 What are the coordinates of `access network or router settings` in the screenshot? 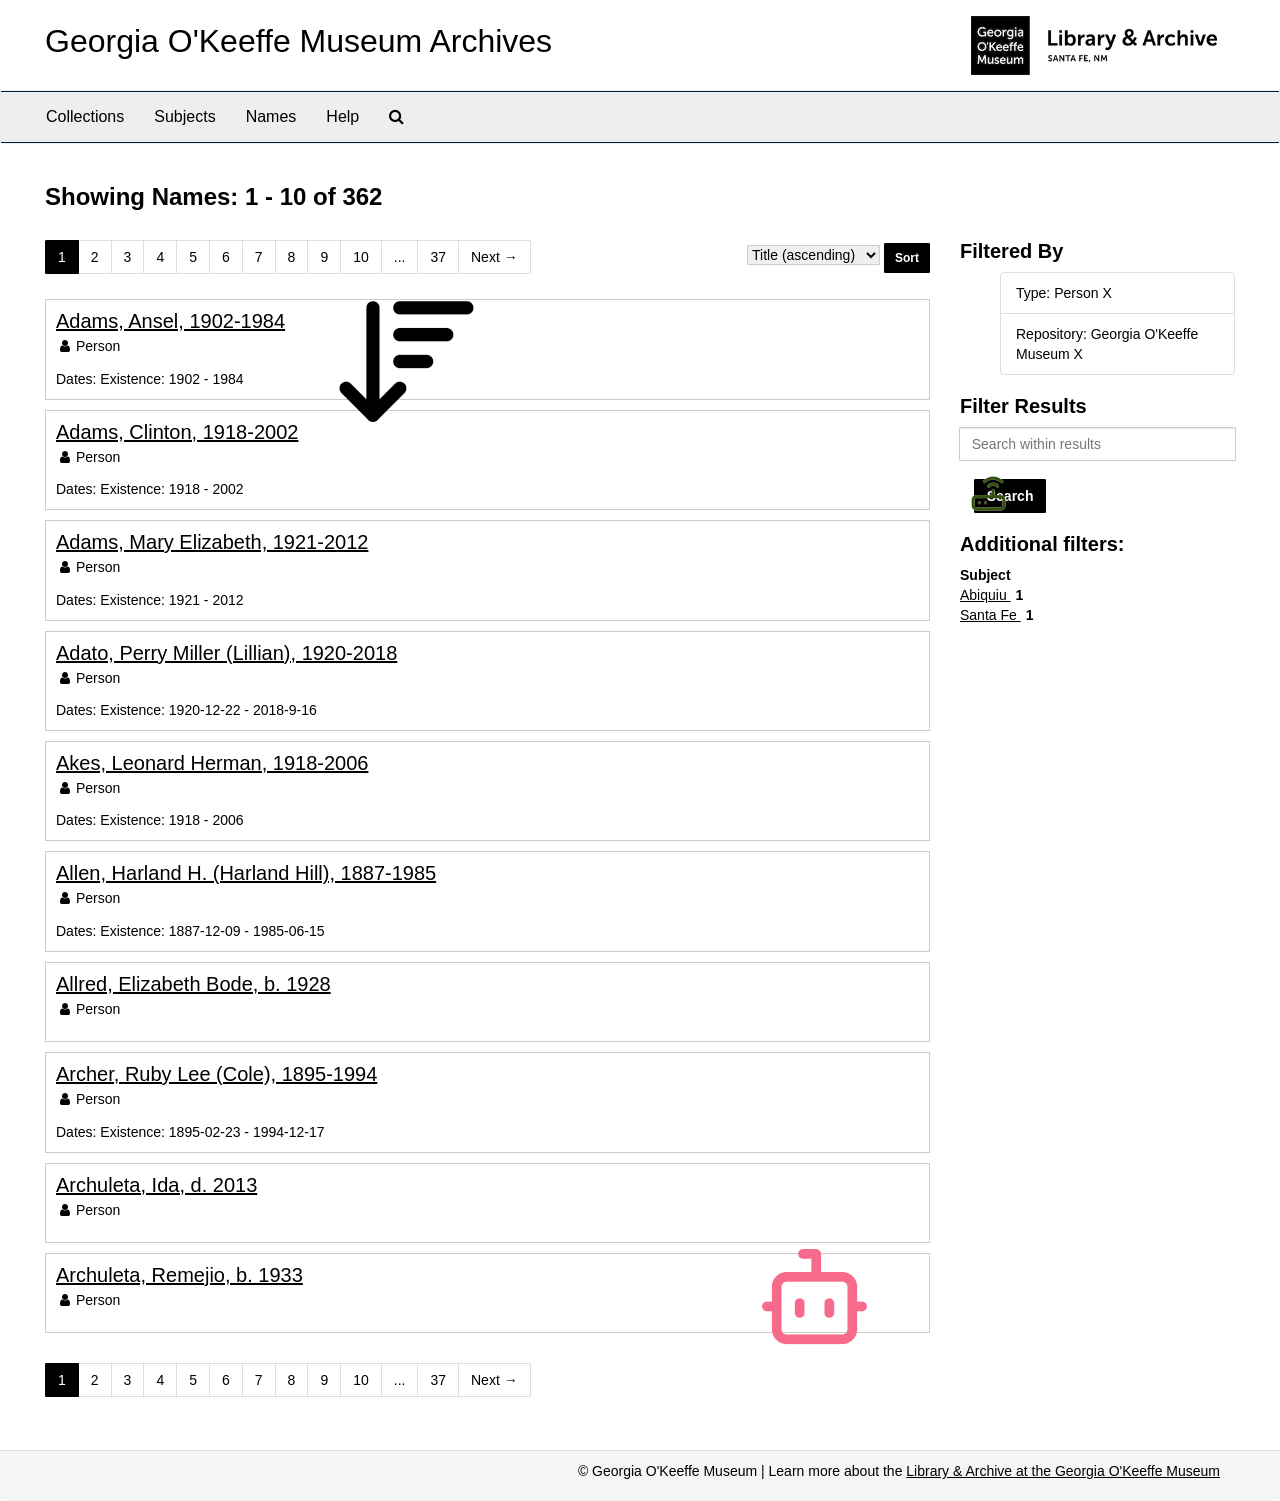 It's located at (988, 493).